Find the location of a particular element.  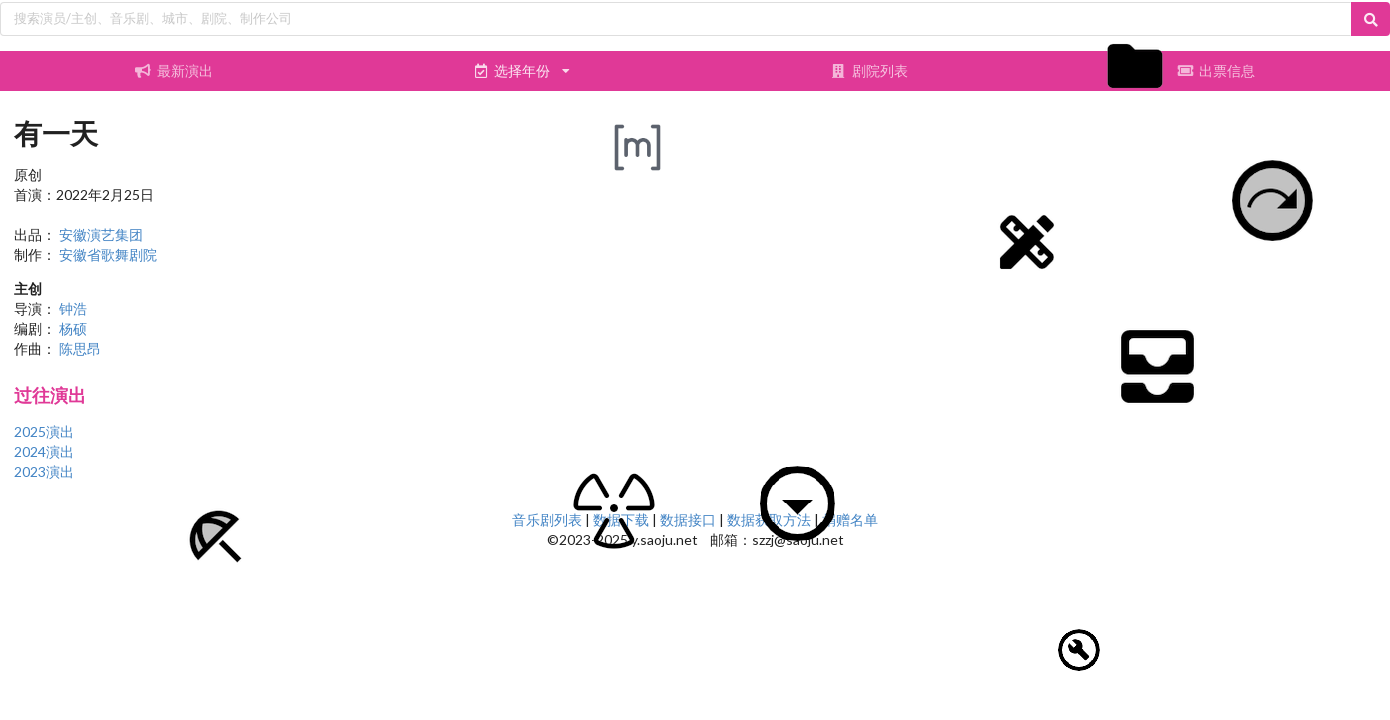

access your files and documents is located at coordinates (1135, 66).